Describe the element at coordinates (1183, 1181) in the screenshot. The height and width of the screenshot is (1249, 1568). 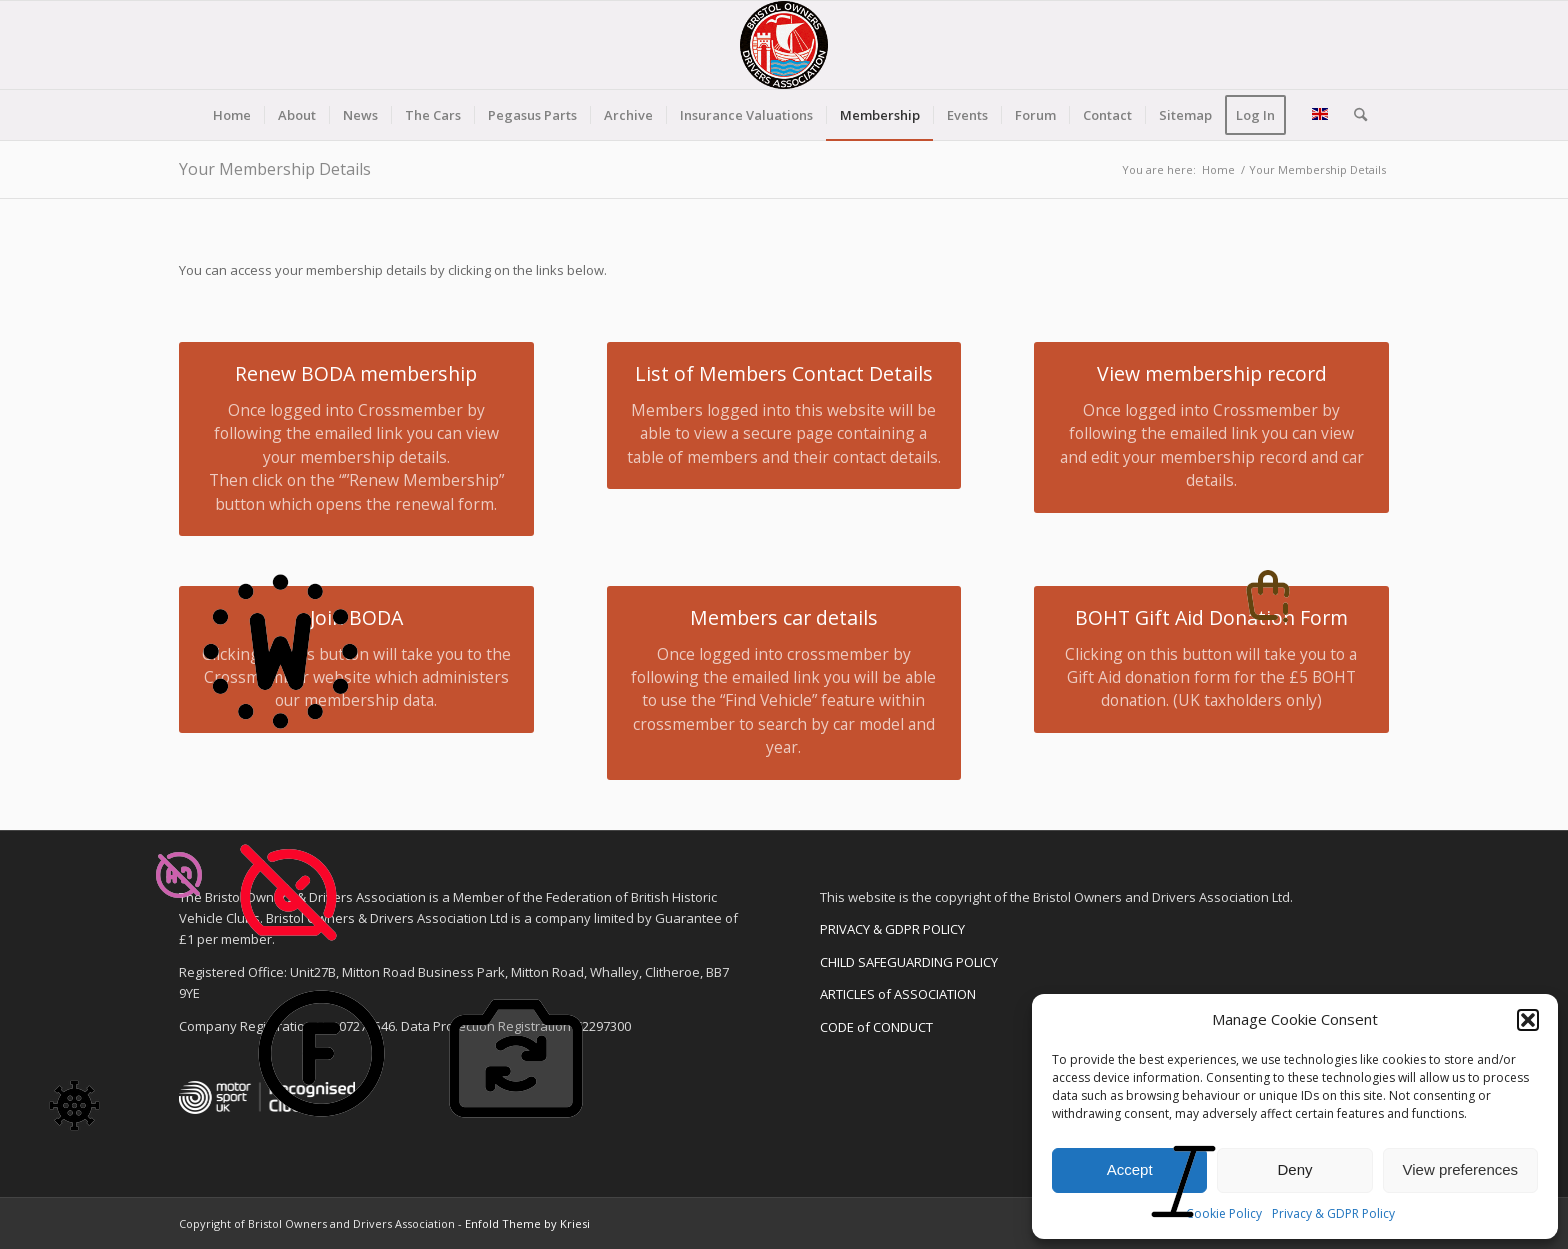
I see `apply italic formatting to selected text` at that location.